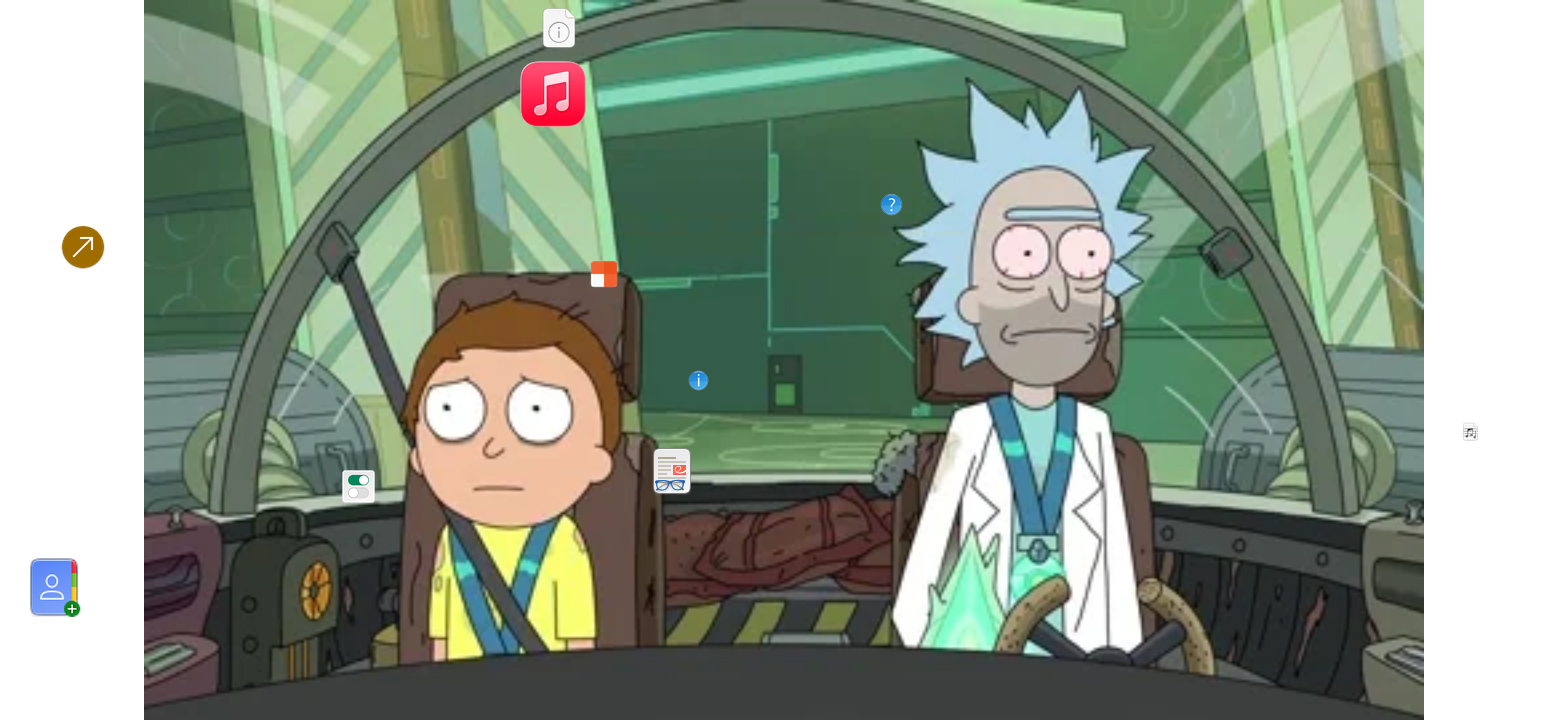  What do you see at coordinates (672, 471) in the screenshot?
I see `open evince document viewer` at bounding box center [672, 471].